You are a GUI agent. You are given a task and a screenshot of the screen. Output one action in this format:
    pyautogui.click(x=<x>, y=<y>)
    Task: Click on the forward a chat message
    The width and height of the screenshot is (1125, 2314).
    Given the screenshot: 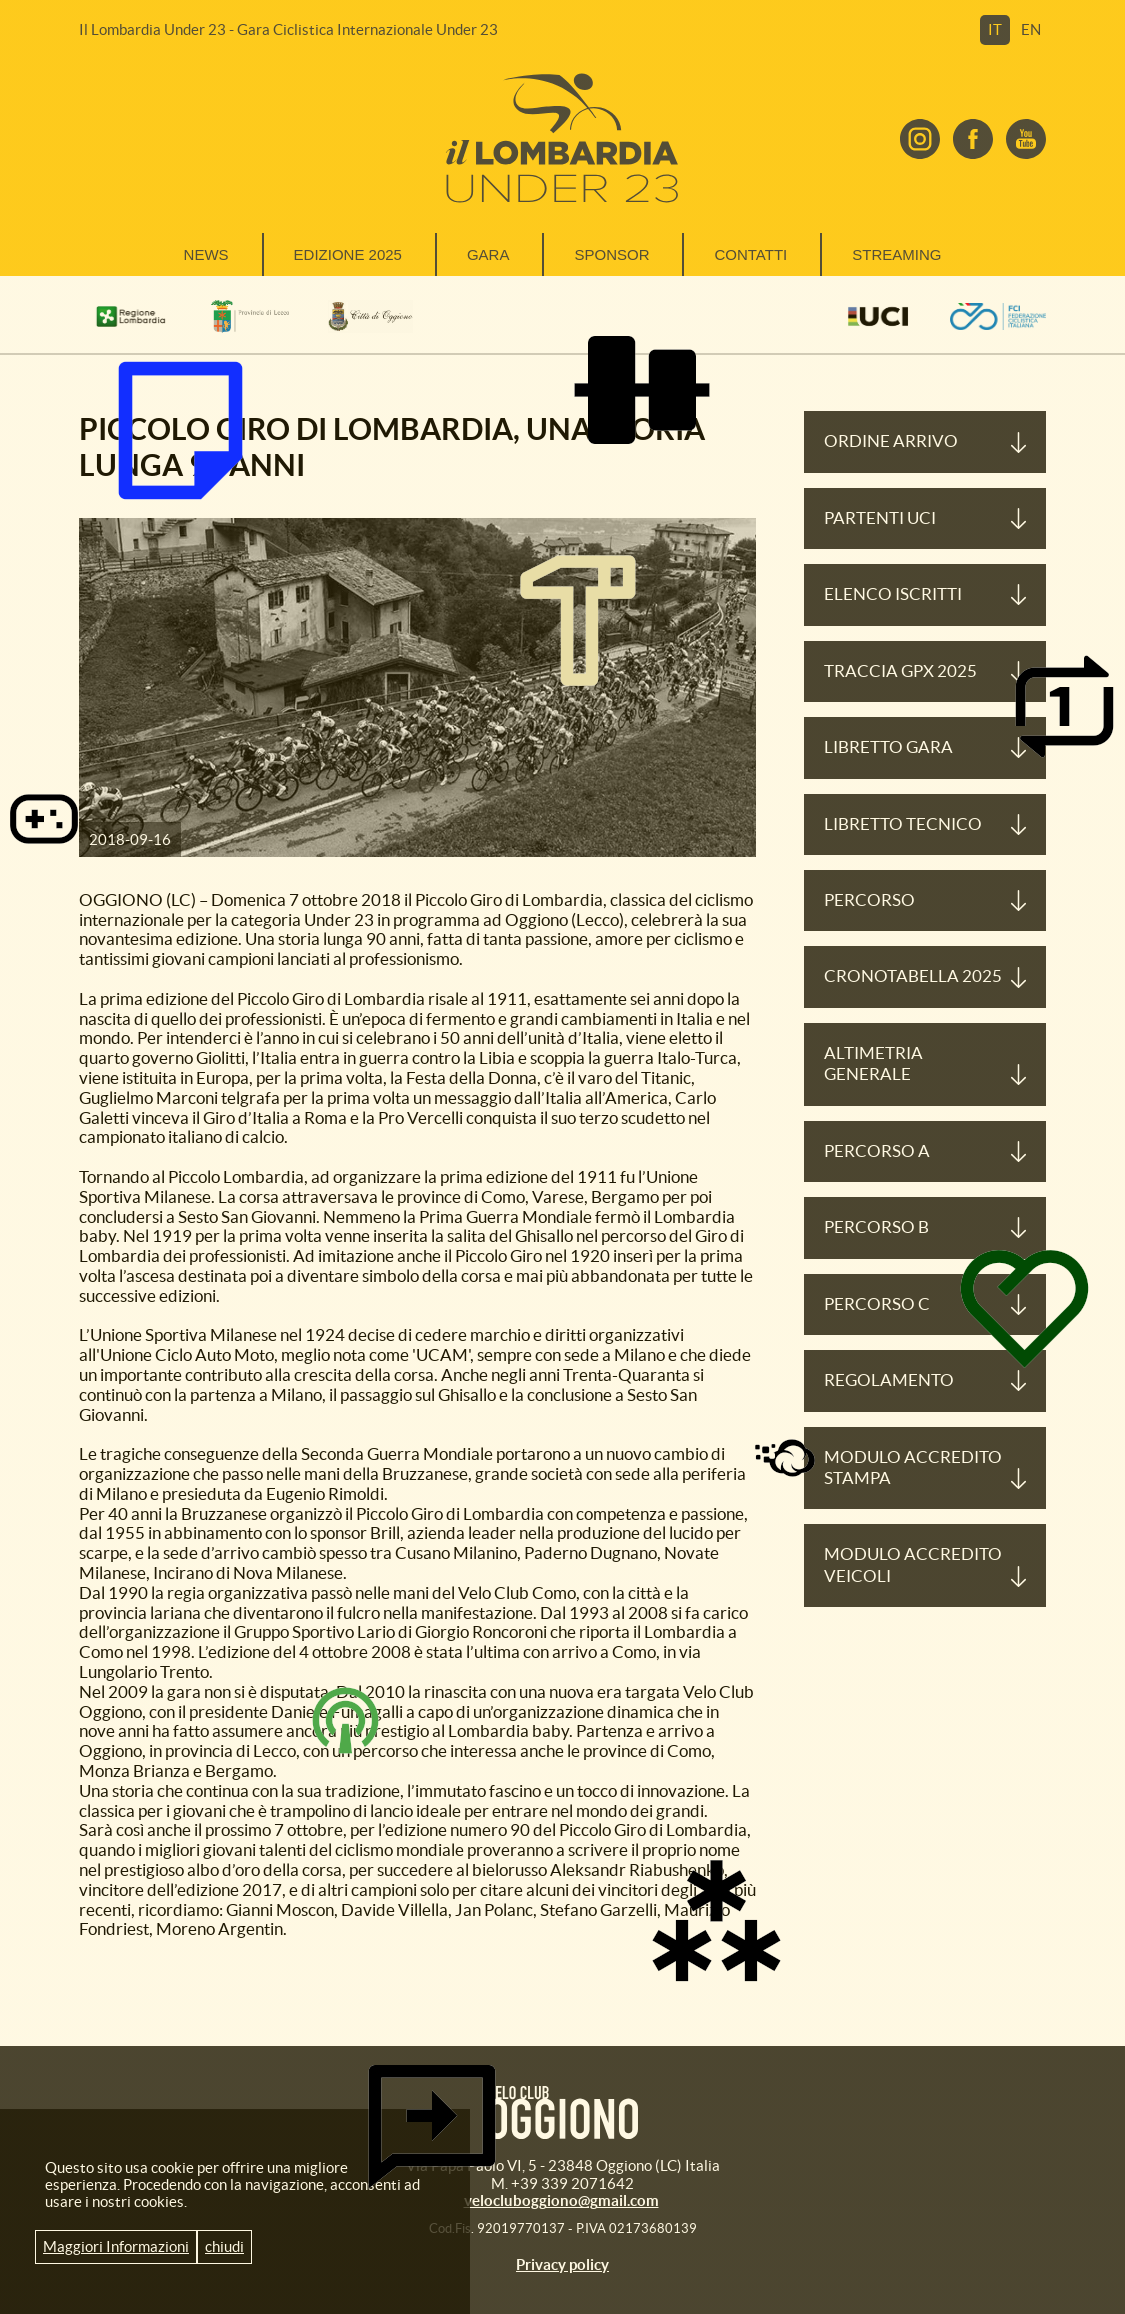 What is the action you would take?
    pyautogui.click(x=432, y=2122)
    